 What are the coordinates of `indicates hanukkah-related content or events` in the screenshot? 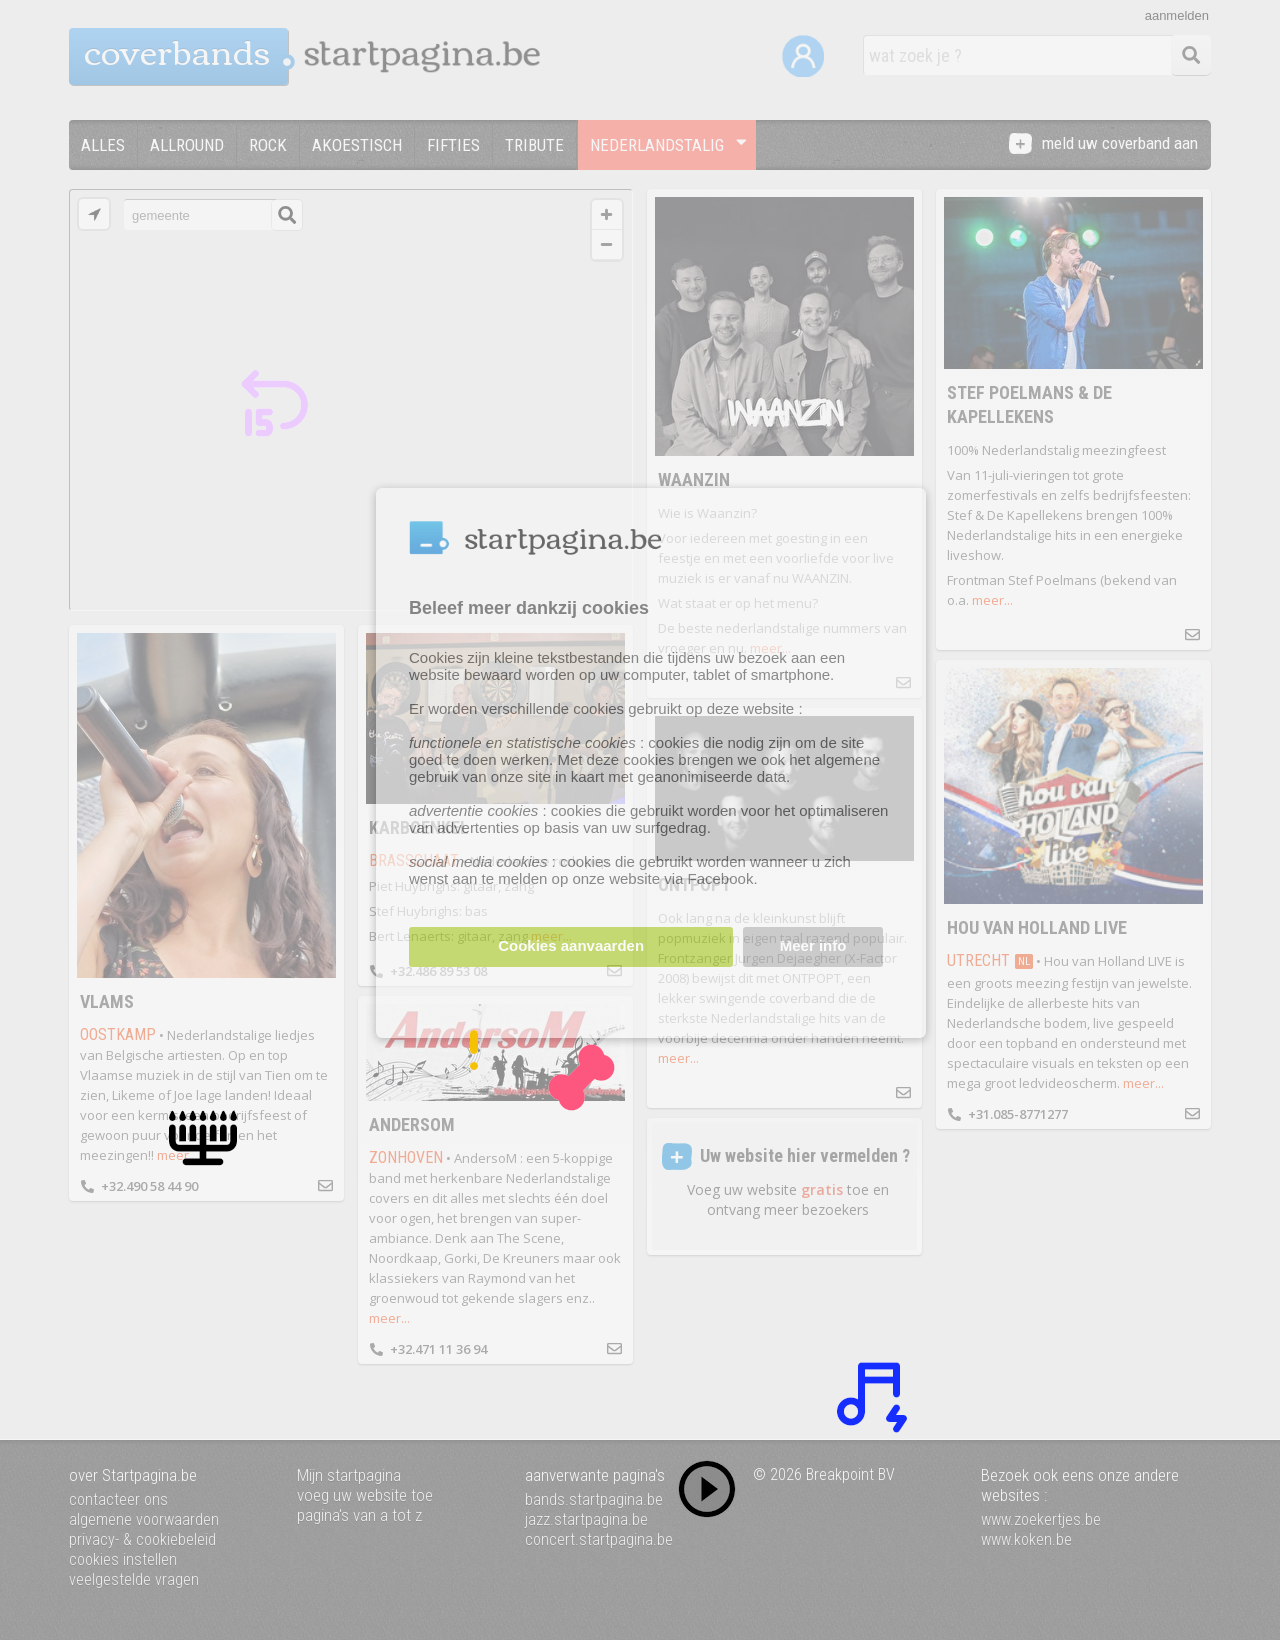 It's located at (203, 1138).